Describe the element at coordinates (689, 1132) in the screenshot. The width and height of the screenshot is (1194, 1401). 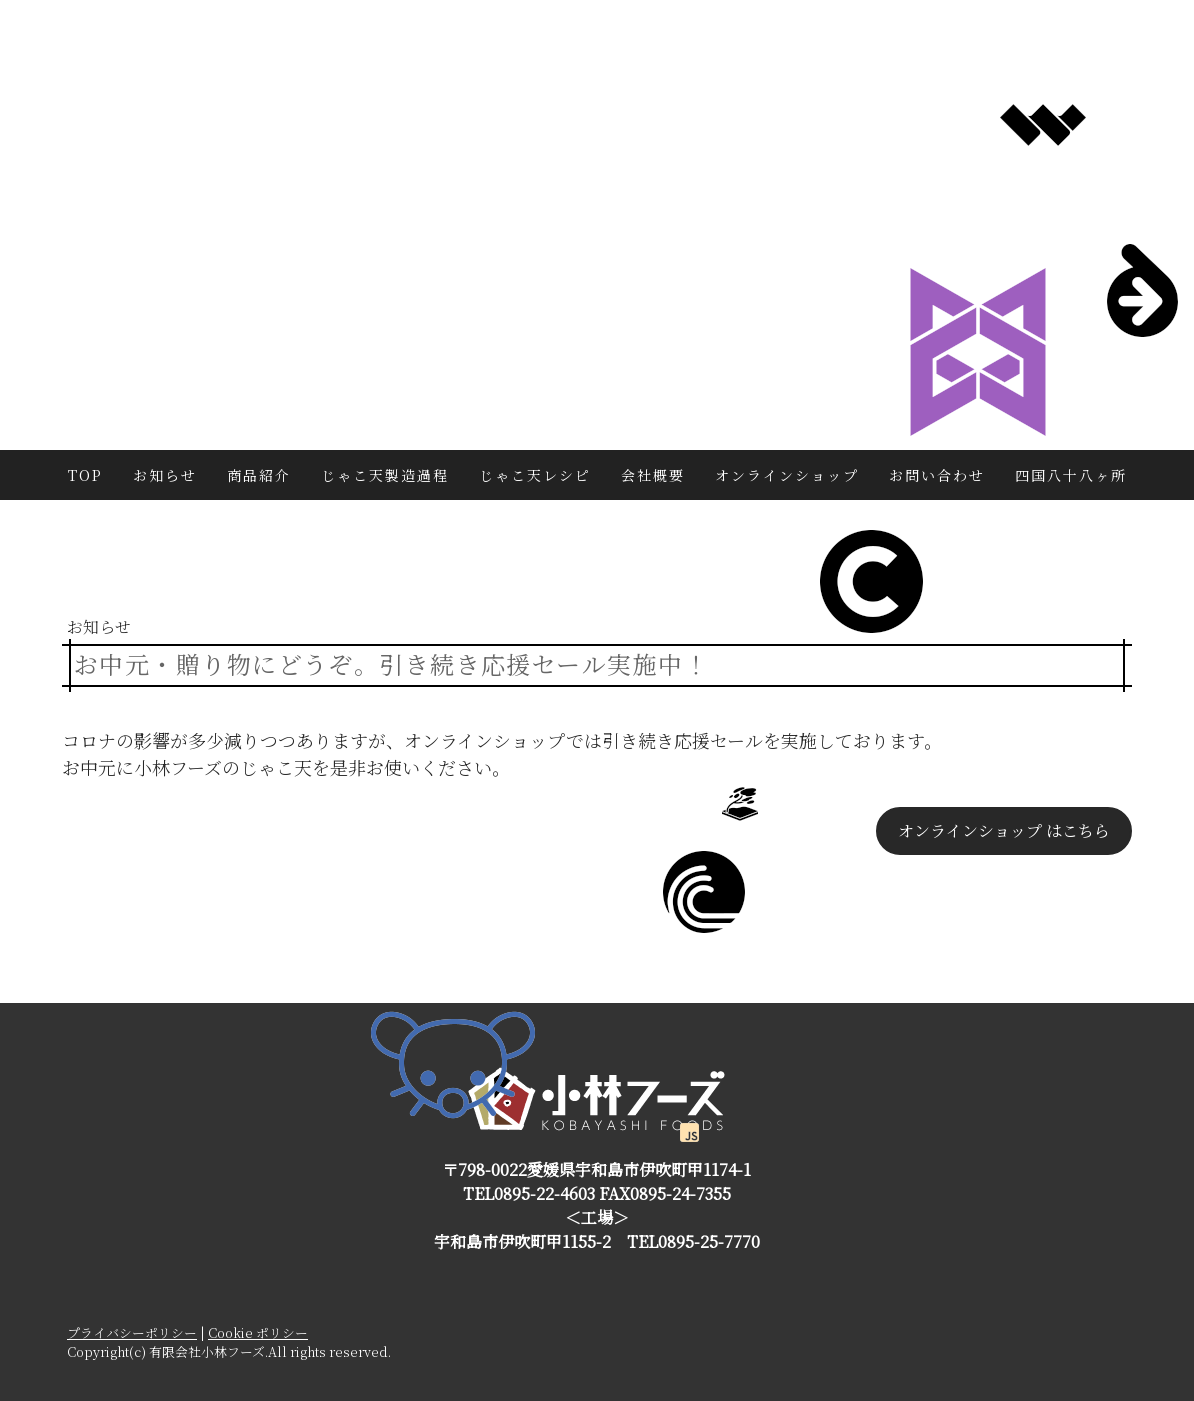
I see `JavaScript programming language logo` at that location.